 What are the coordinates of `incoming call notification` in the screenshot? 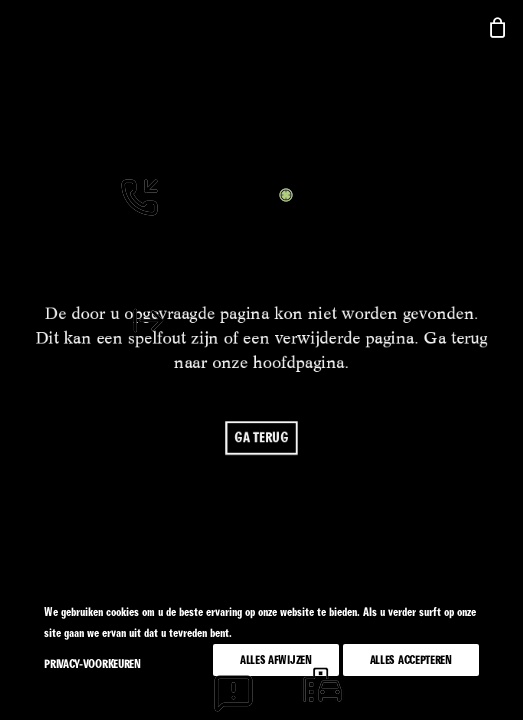 It's located at (139, 197).